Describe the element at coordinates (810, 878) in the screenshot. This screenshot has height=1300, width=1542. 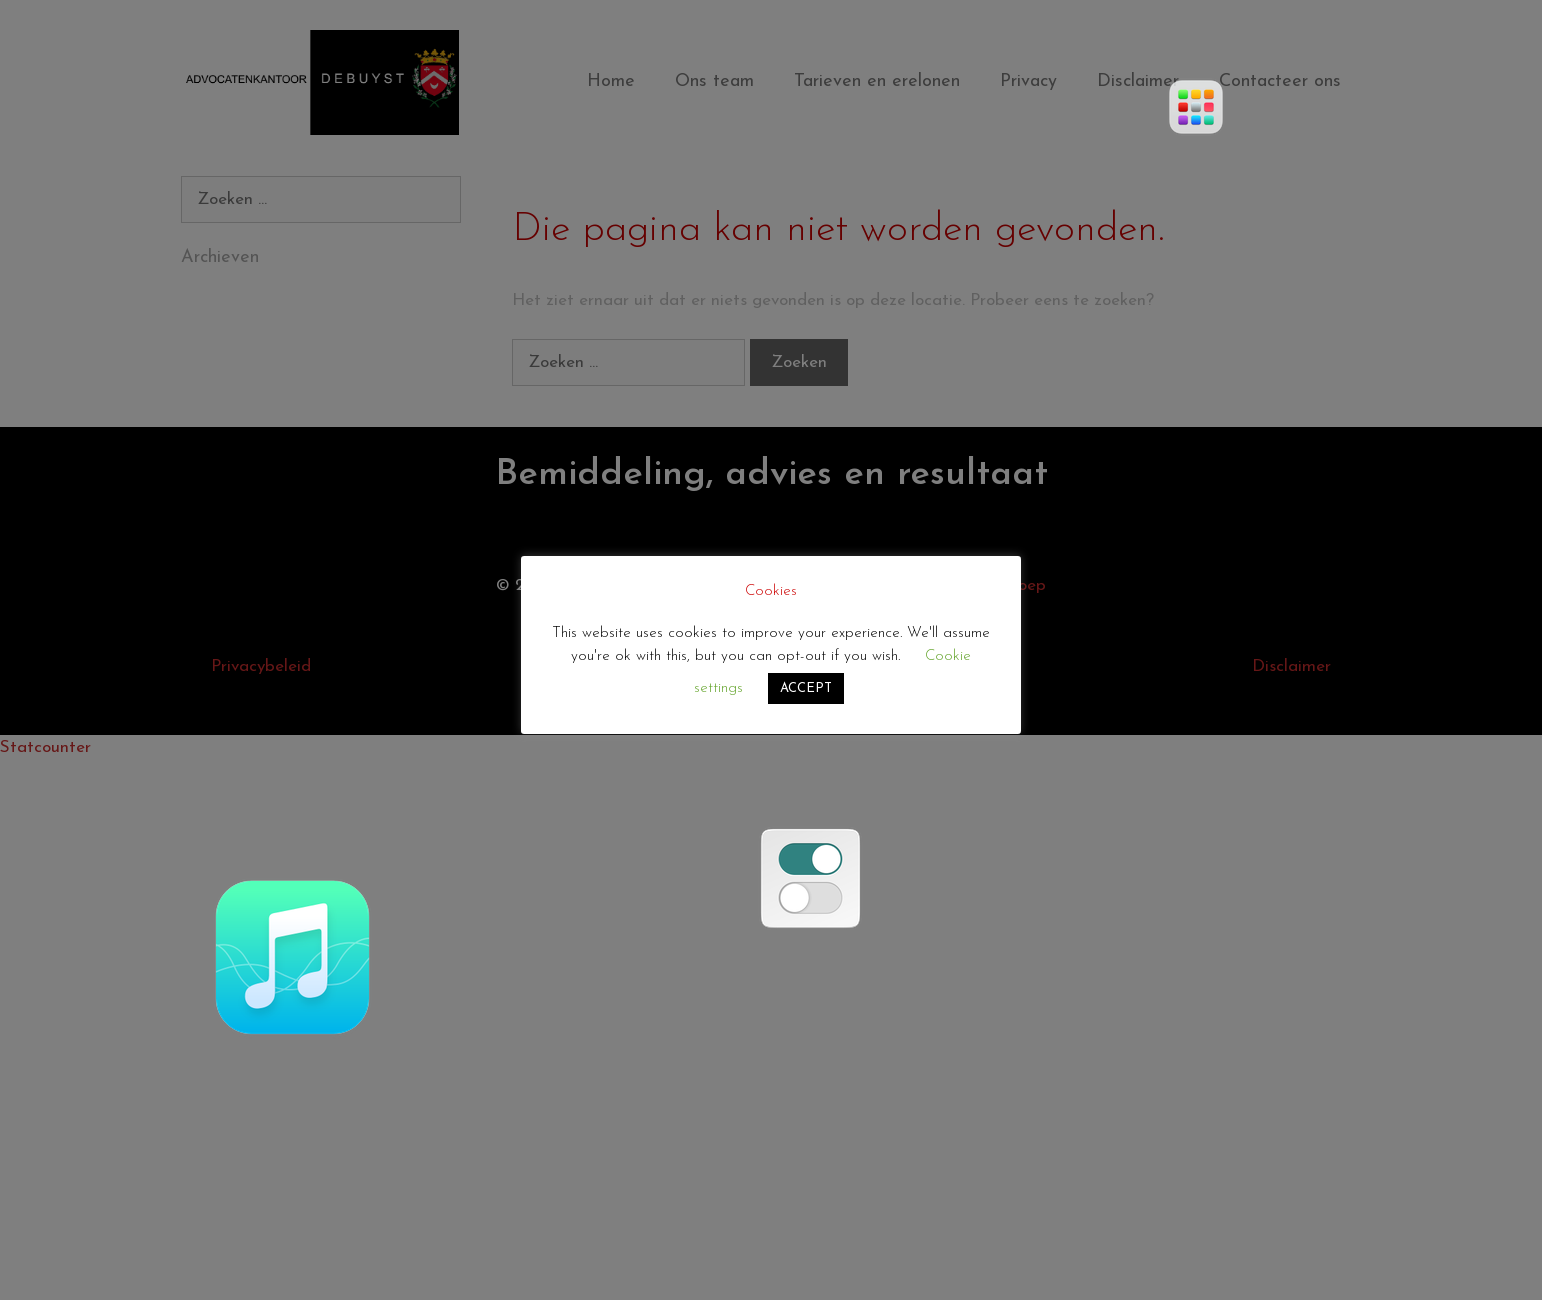
I see `open gnome tweaks settings application` at that location.